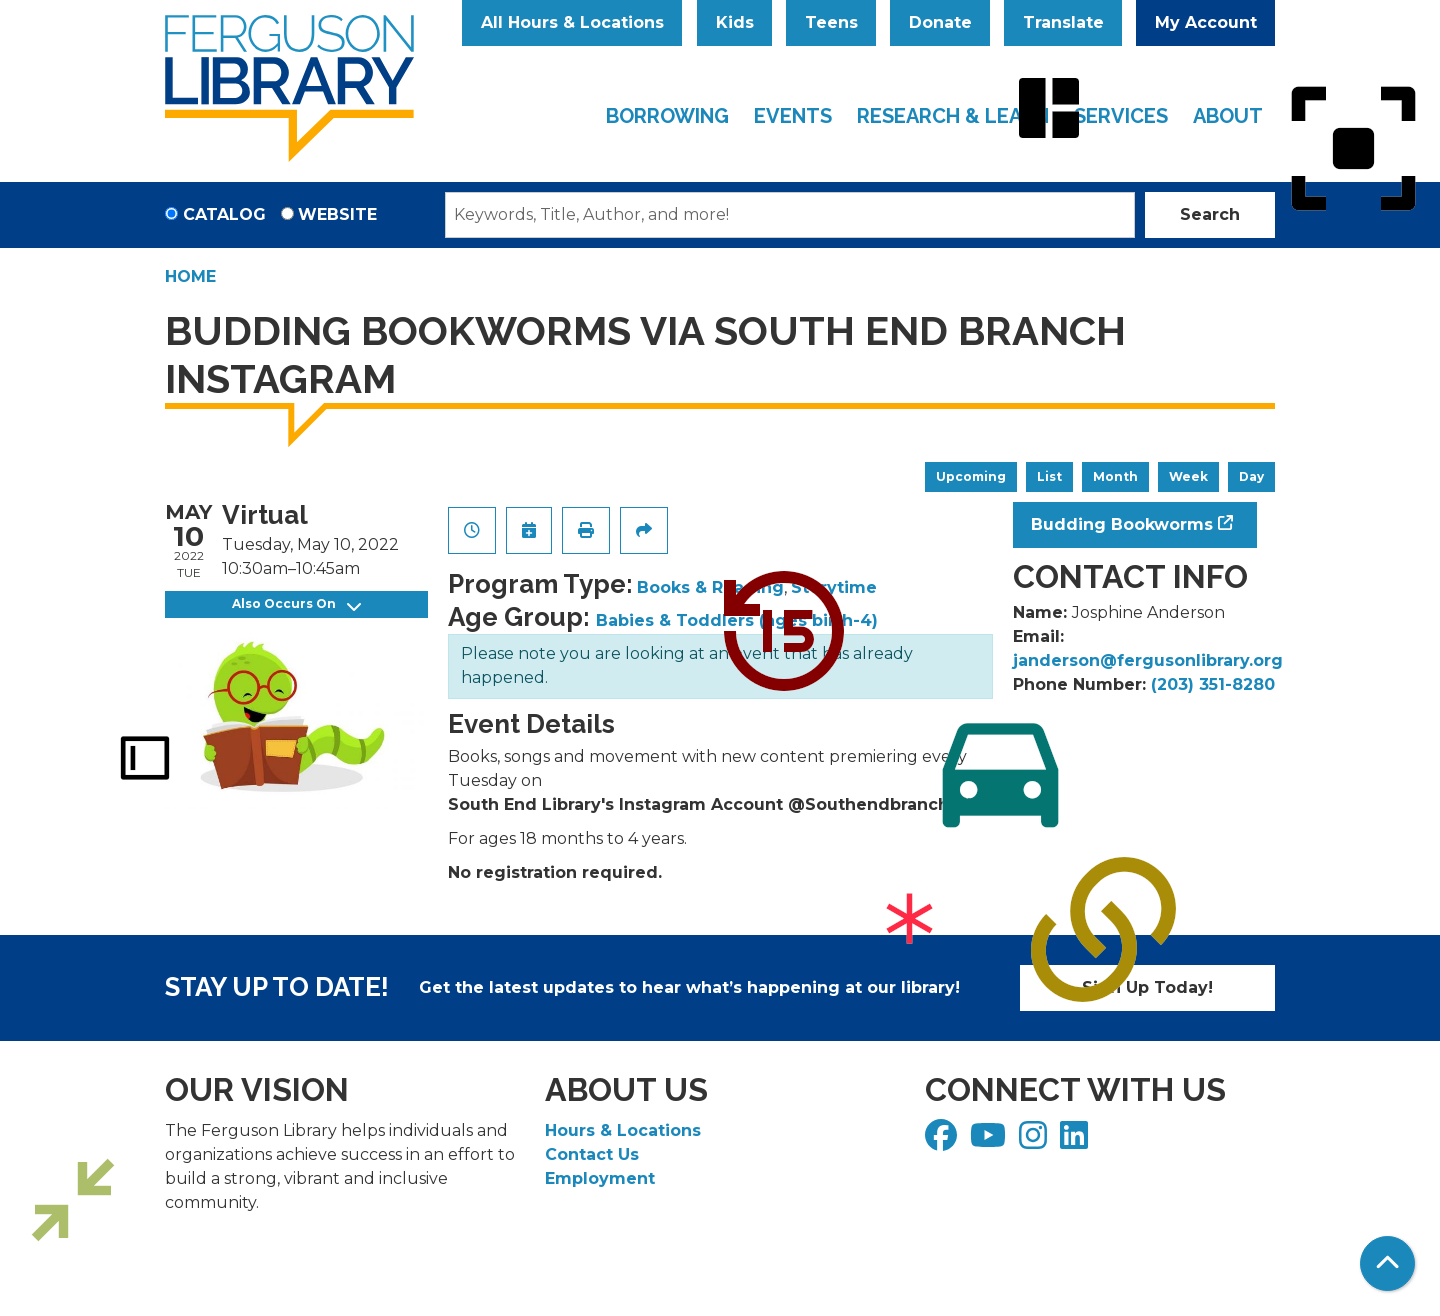 The width and height of the screenshot is (1440, 1316). Describe the element at coordinates (1103, 929) in the screenshot. I see `view linked accounts or connections` at that location.